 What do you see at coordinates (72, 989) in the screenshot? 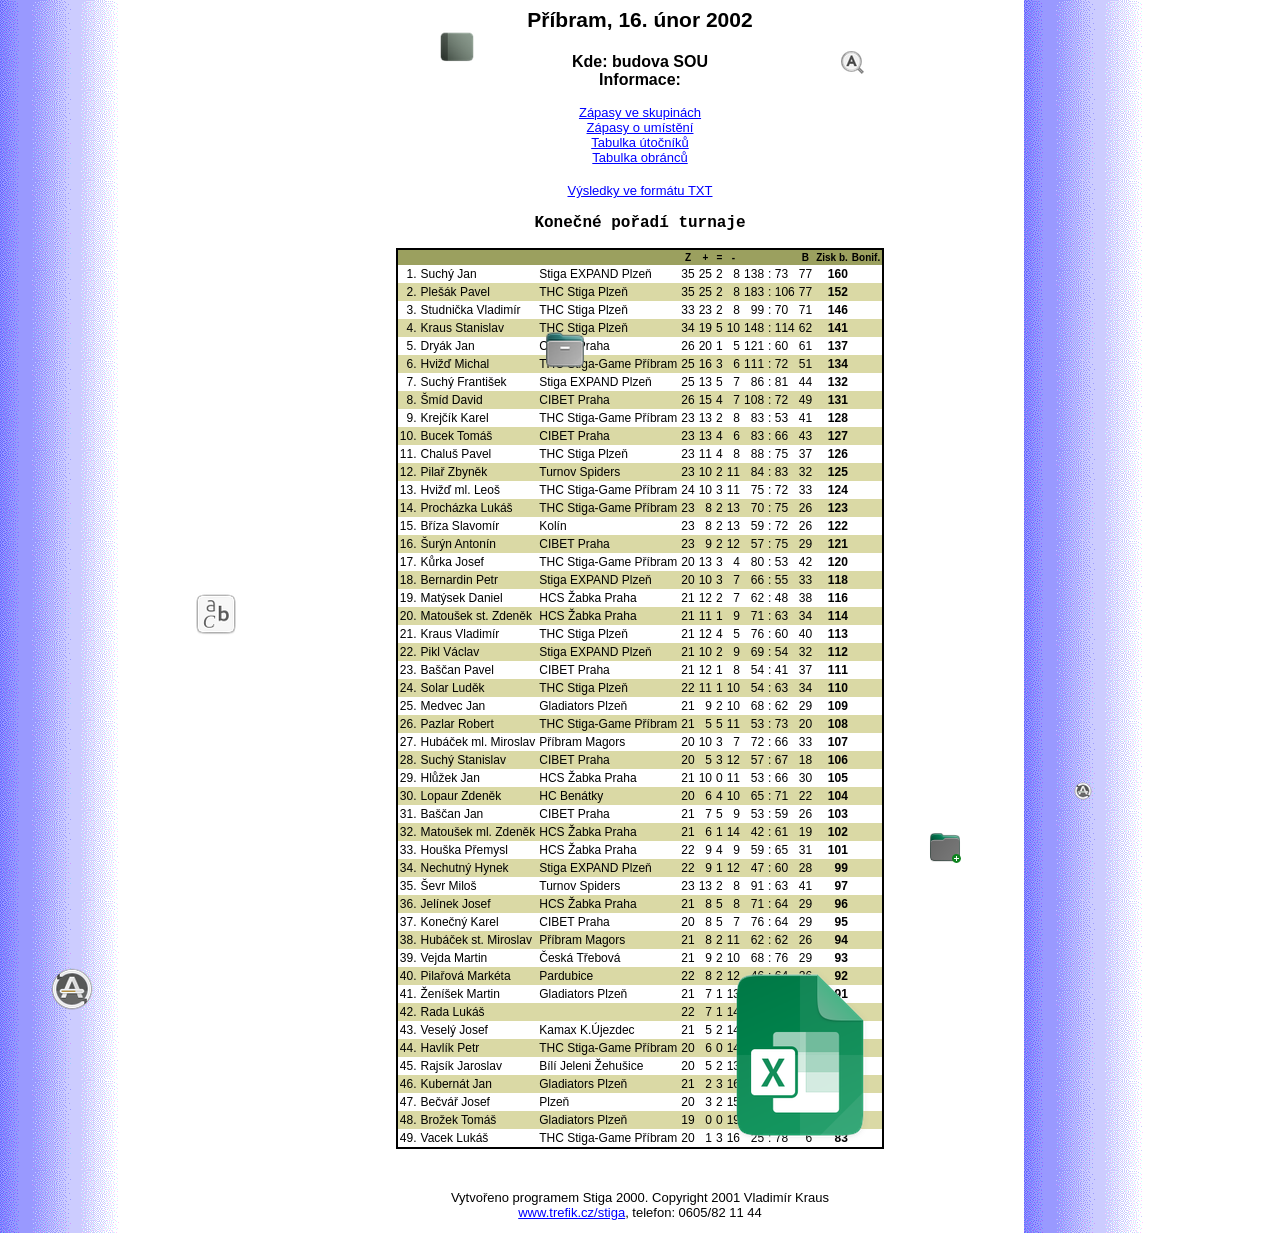
I see `open the software update manager` at bounding box center [72, 989].